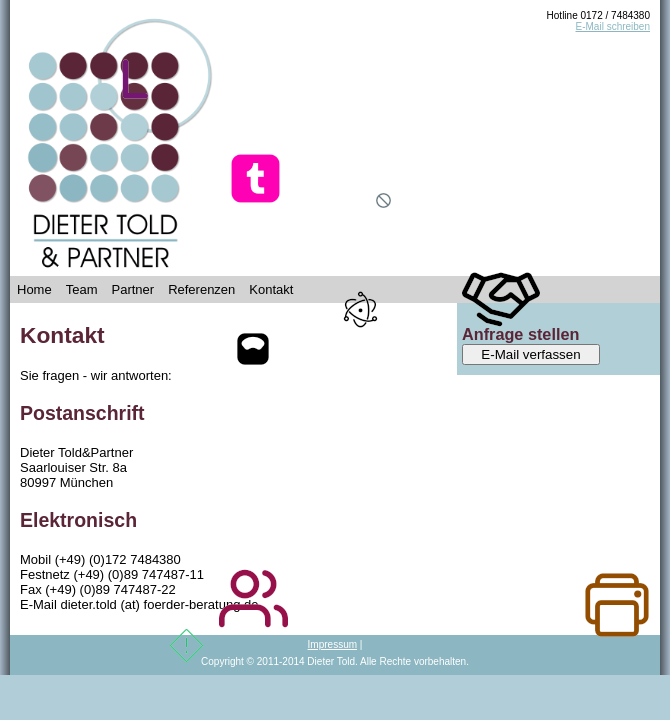 This screenshot has height=720, width=670. Describe the element at coordinates (255, 178) in the screenshot. I see `open the tumblr app` at that location.